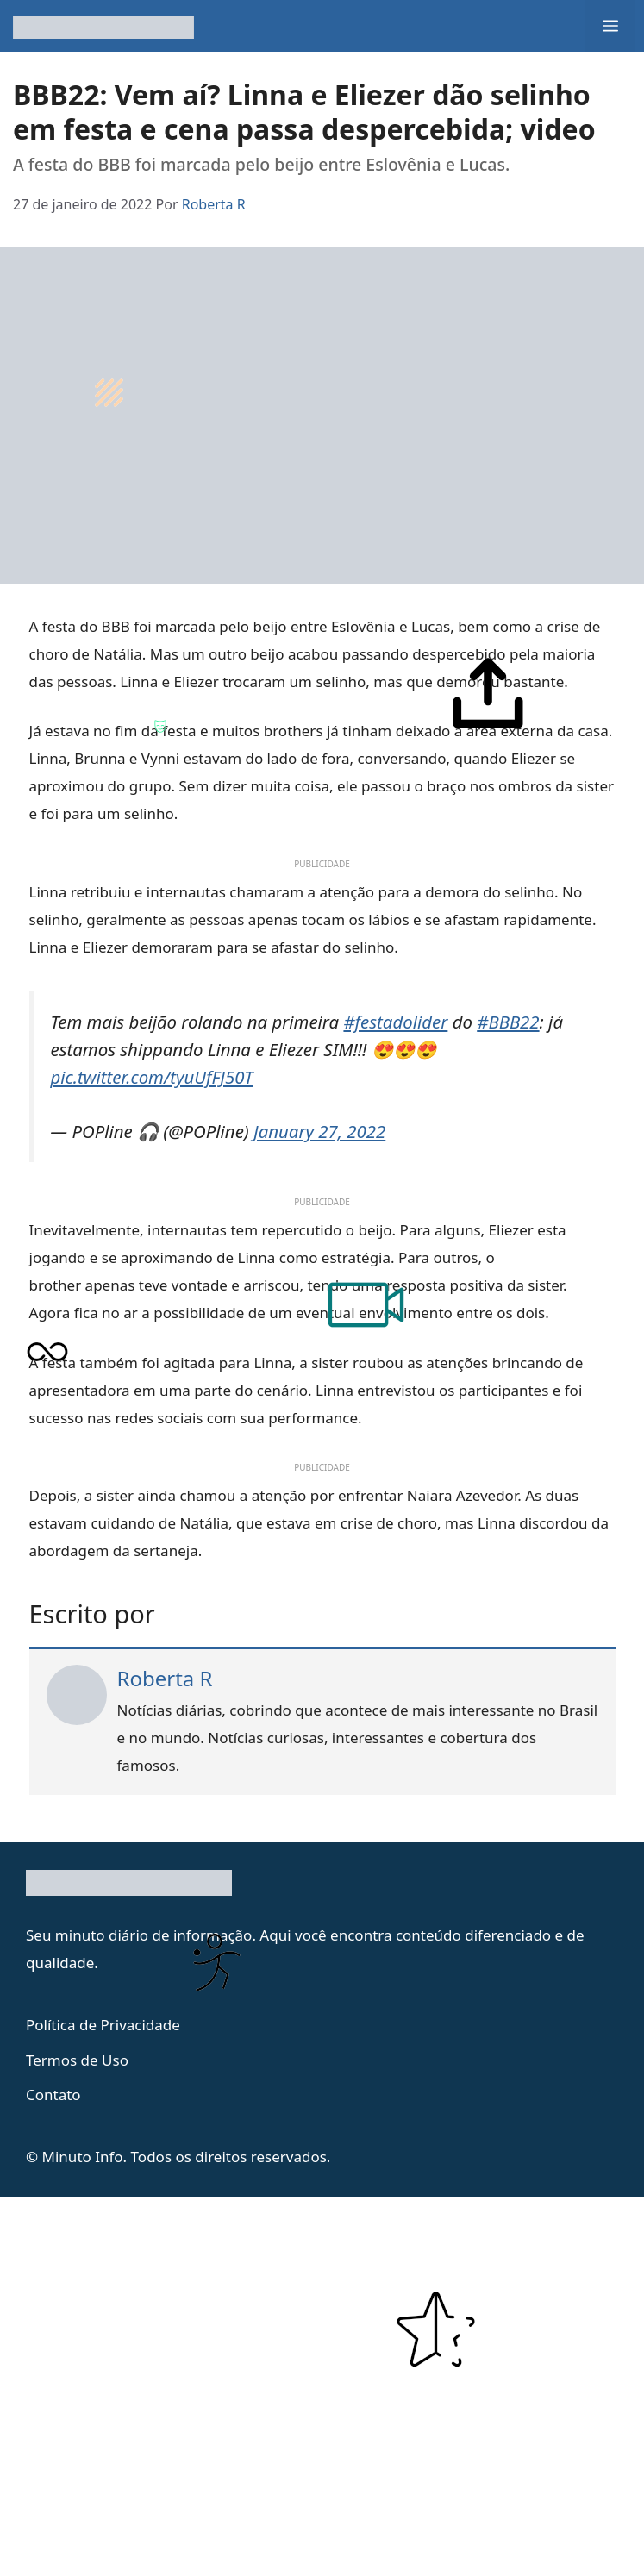  I want to click on upload a file or document, so click(488, 696).